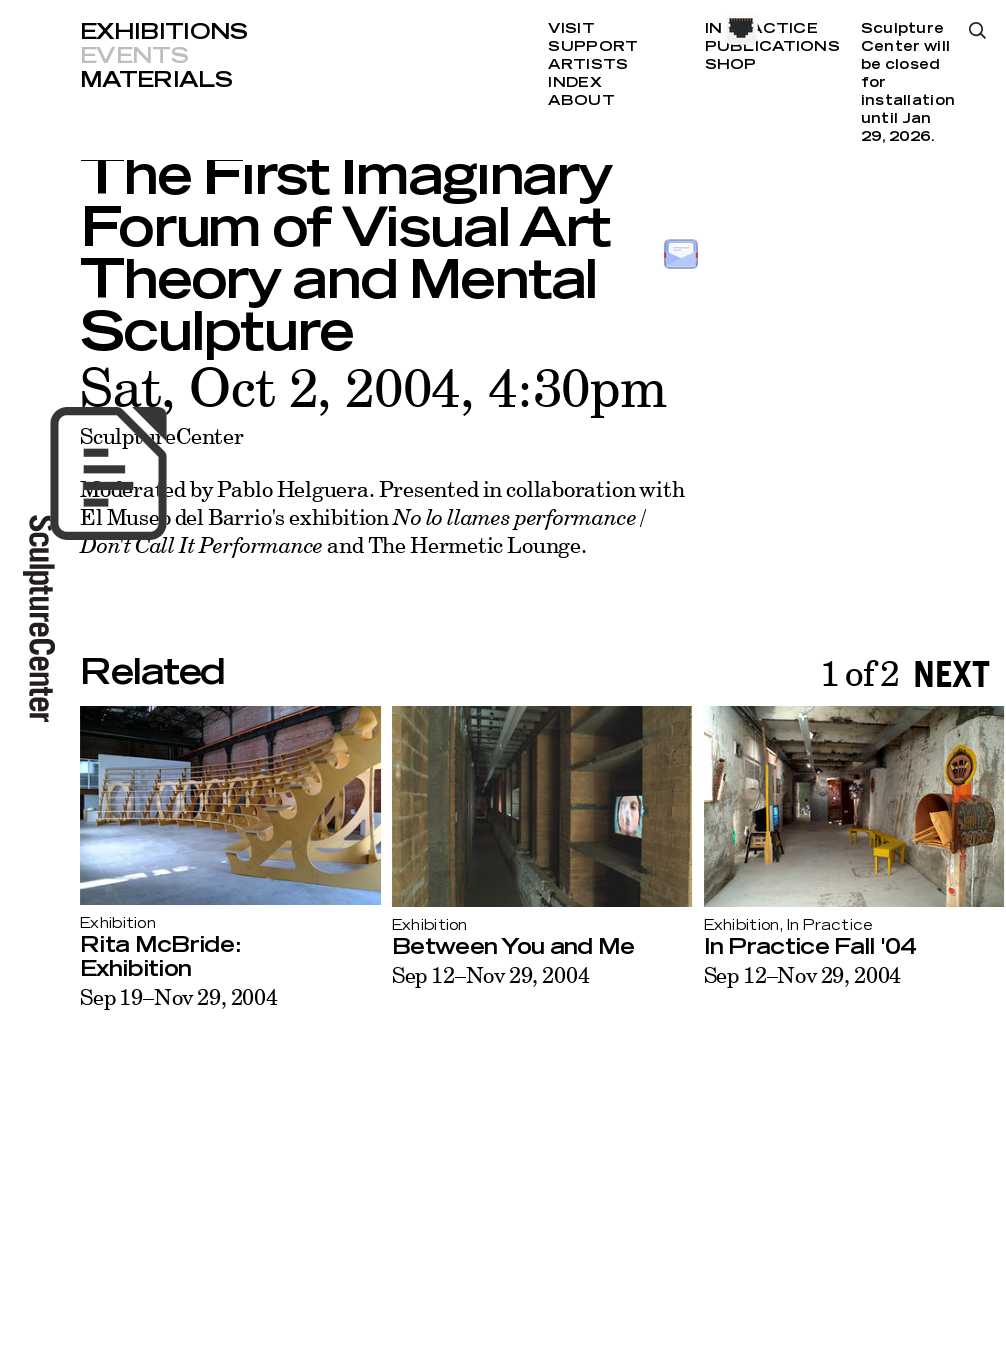 The height and width of the screenshot is (1361, 1006). I want to click on open ethernet network preferences, so click(741, 28).